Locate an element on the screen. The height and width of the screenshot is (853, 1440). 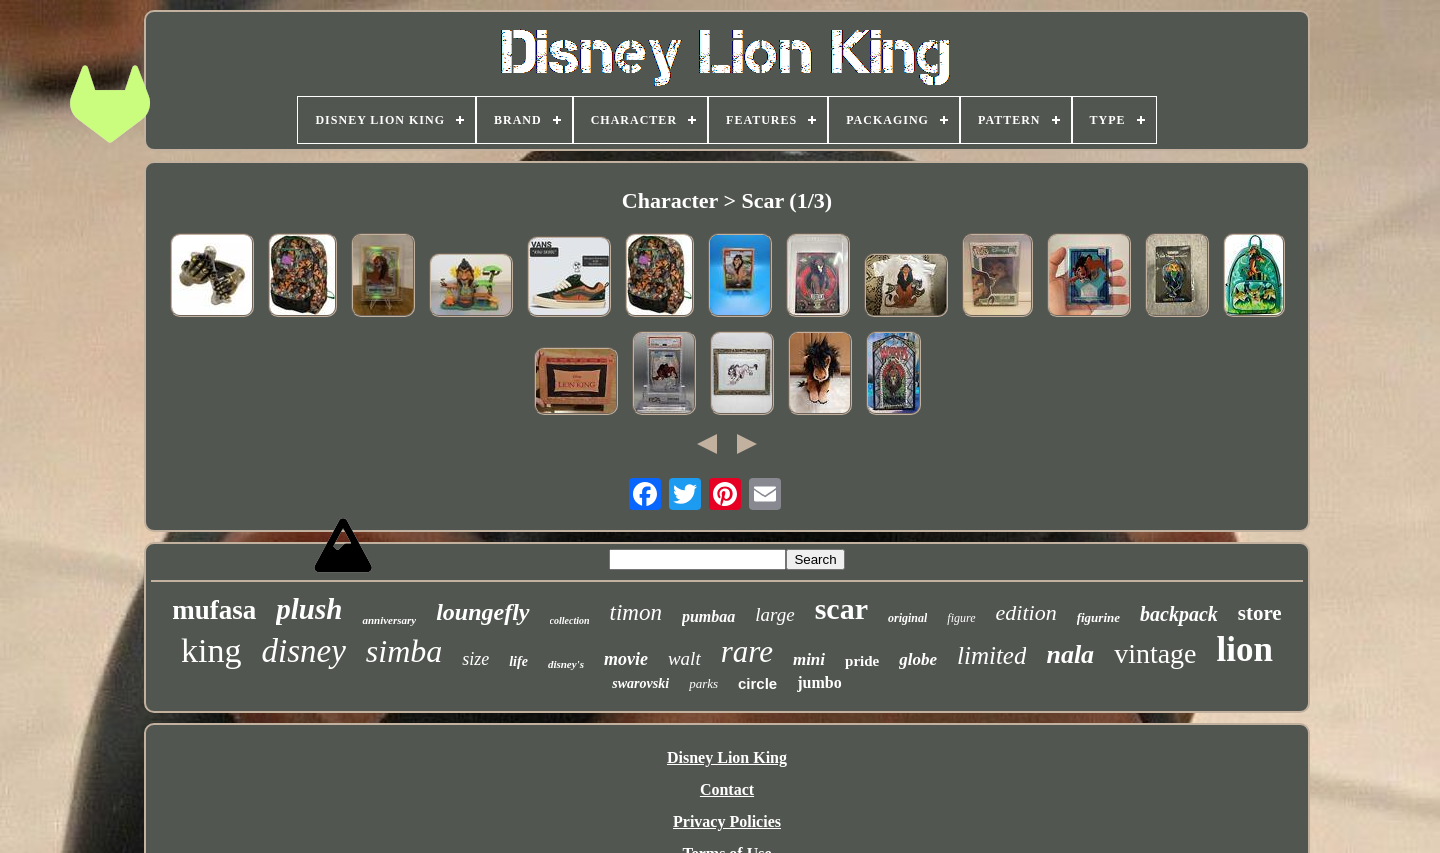
view outdoor or nature-related content is located at coordinates (343, 547).